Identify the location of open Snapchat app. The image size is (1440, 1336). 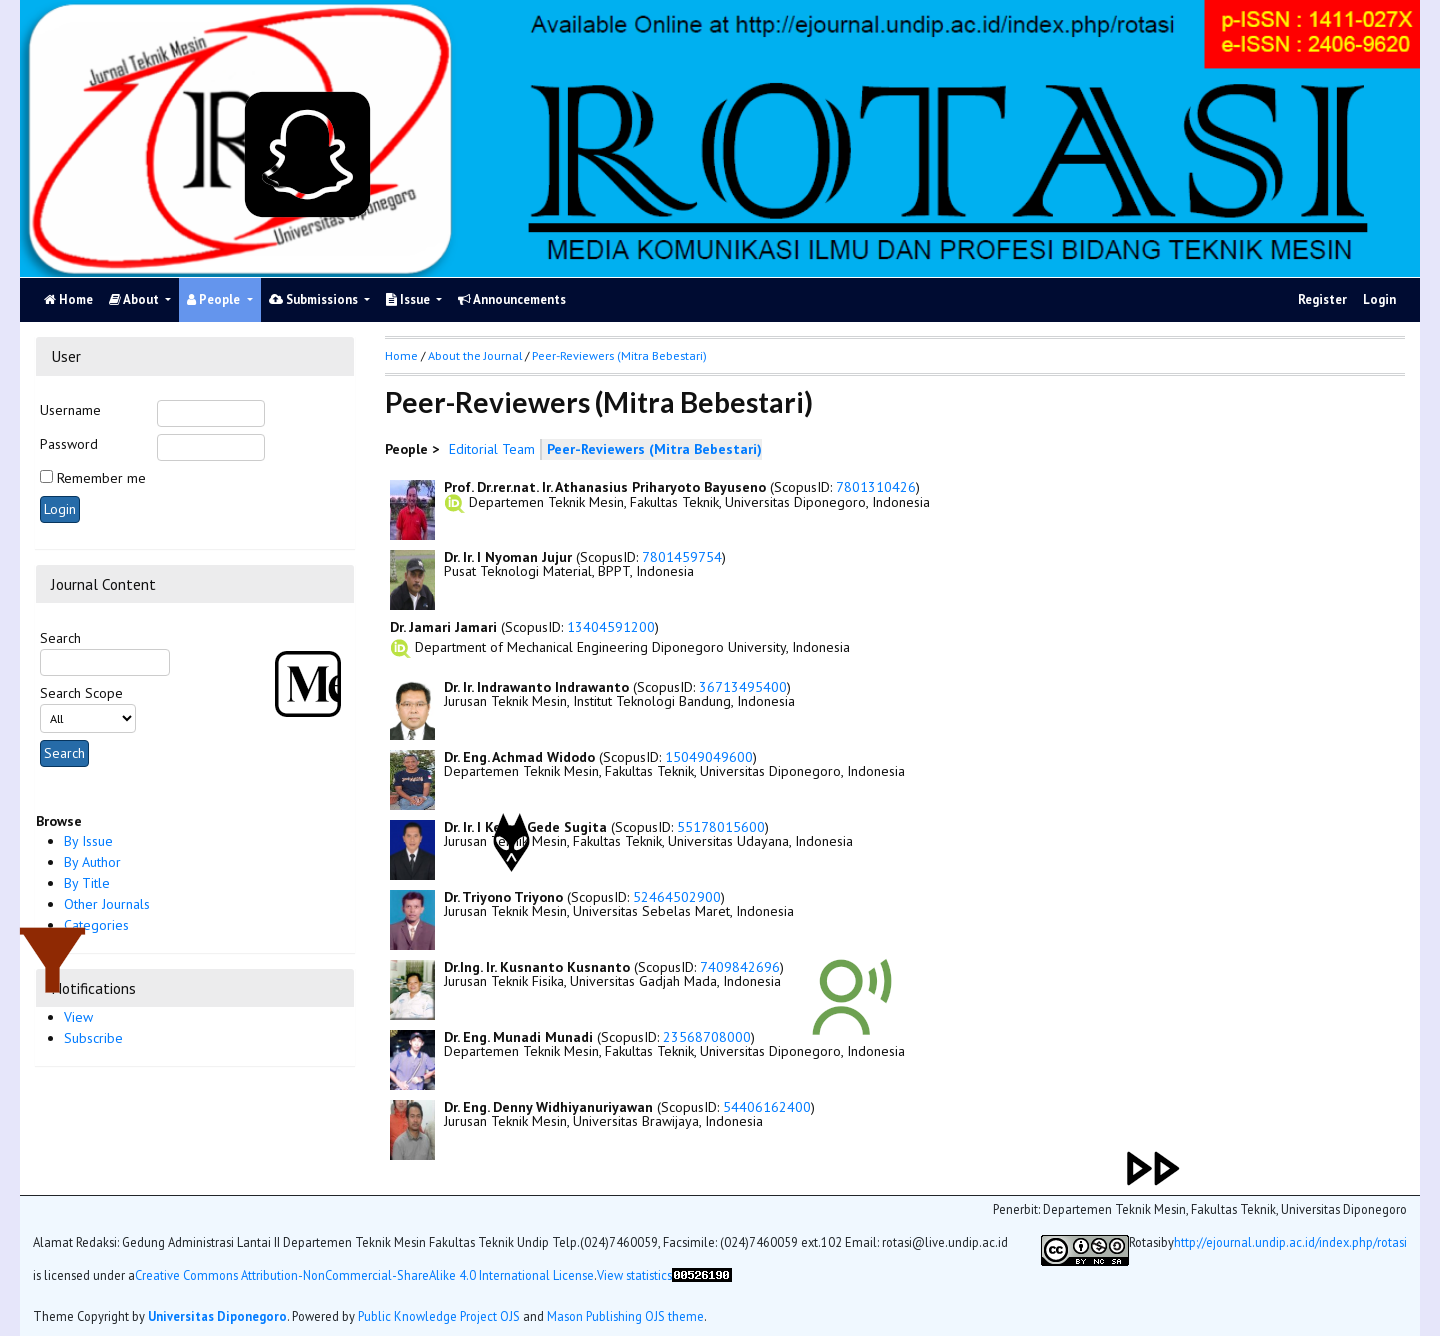
(307, 154).